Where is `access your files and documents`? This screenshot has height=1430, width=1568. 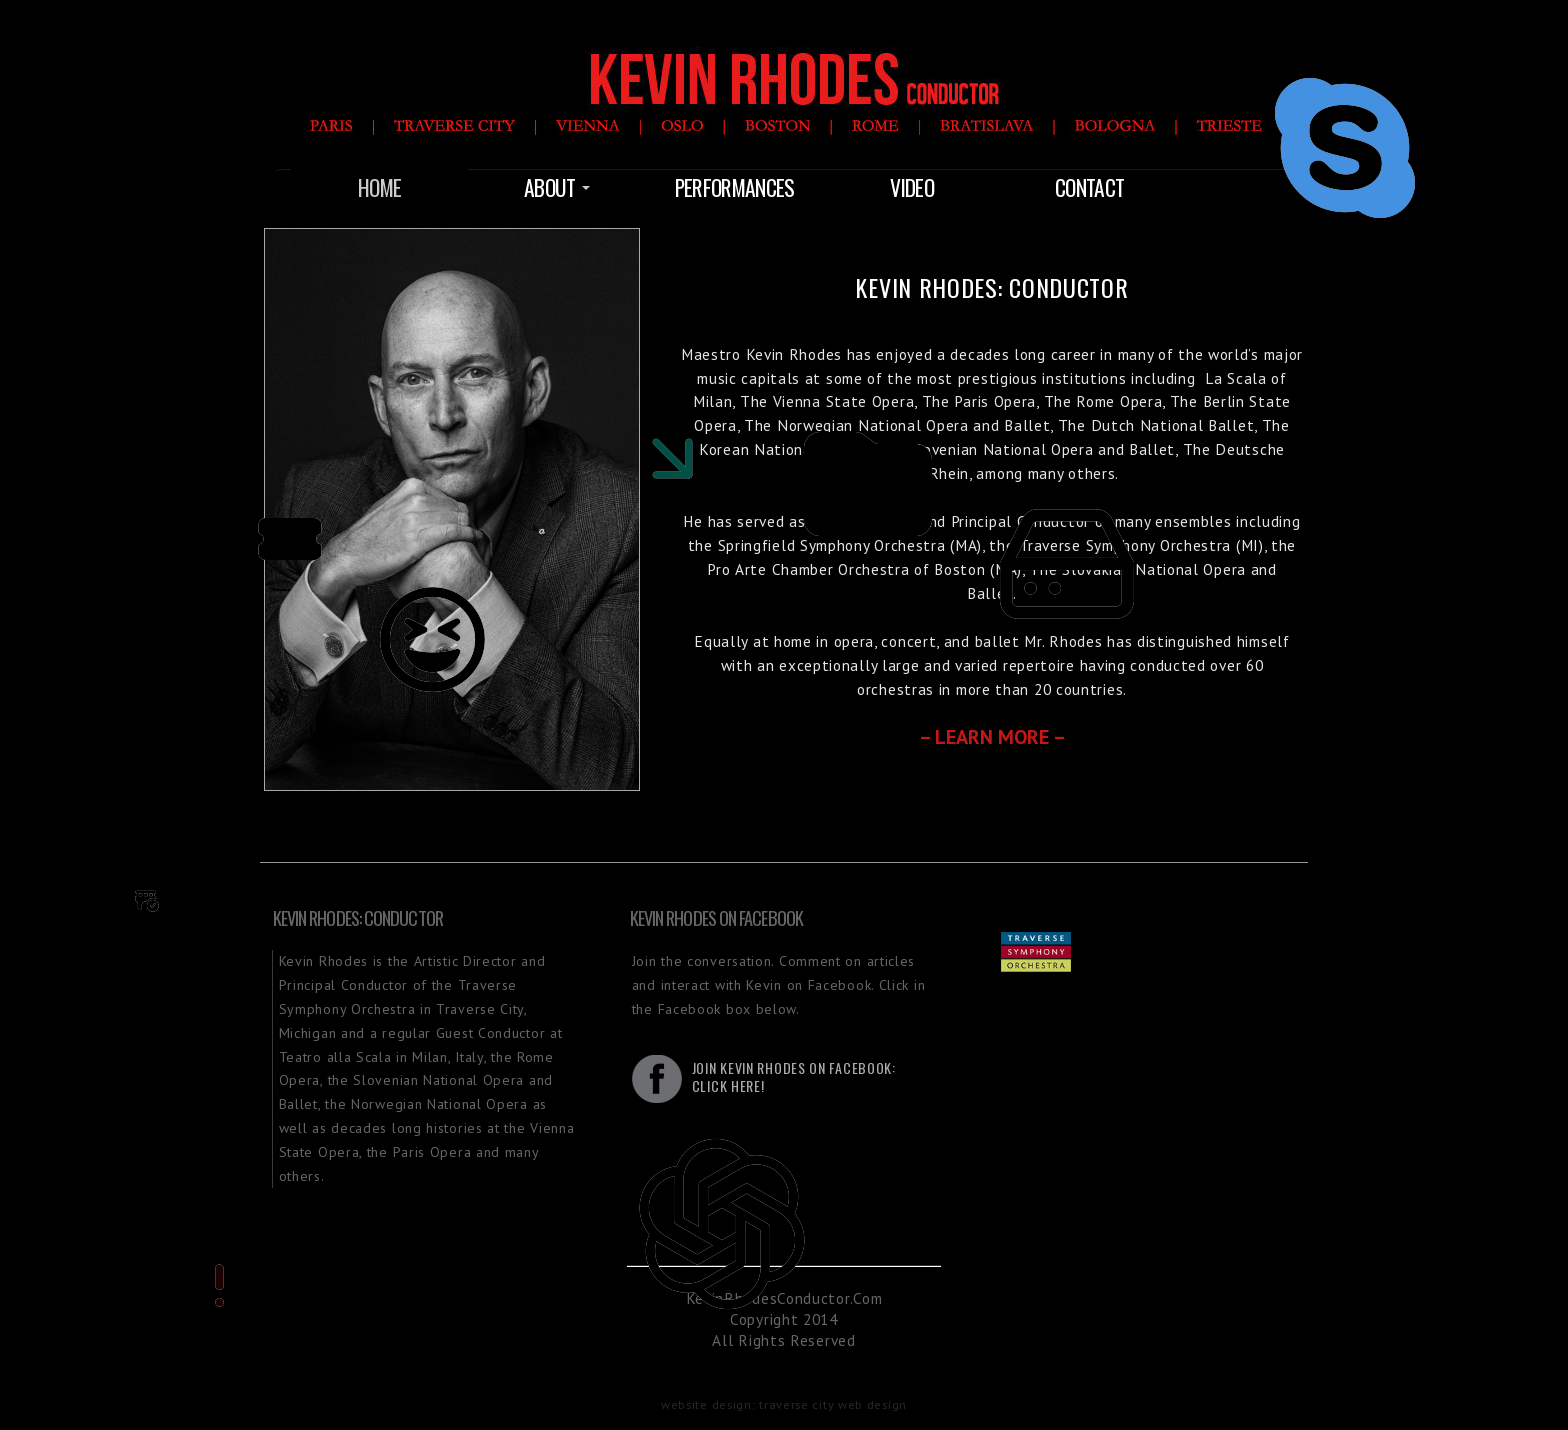 access your files and documents is located at coordinates (868, 488).